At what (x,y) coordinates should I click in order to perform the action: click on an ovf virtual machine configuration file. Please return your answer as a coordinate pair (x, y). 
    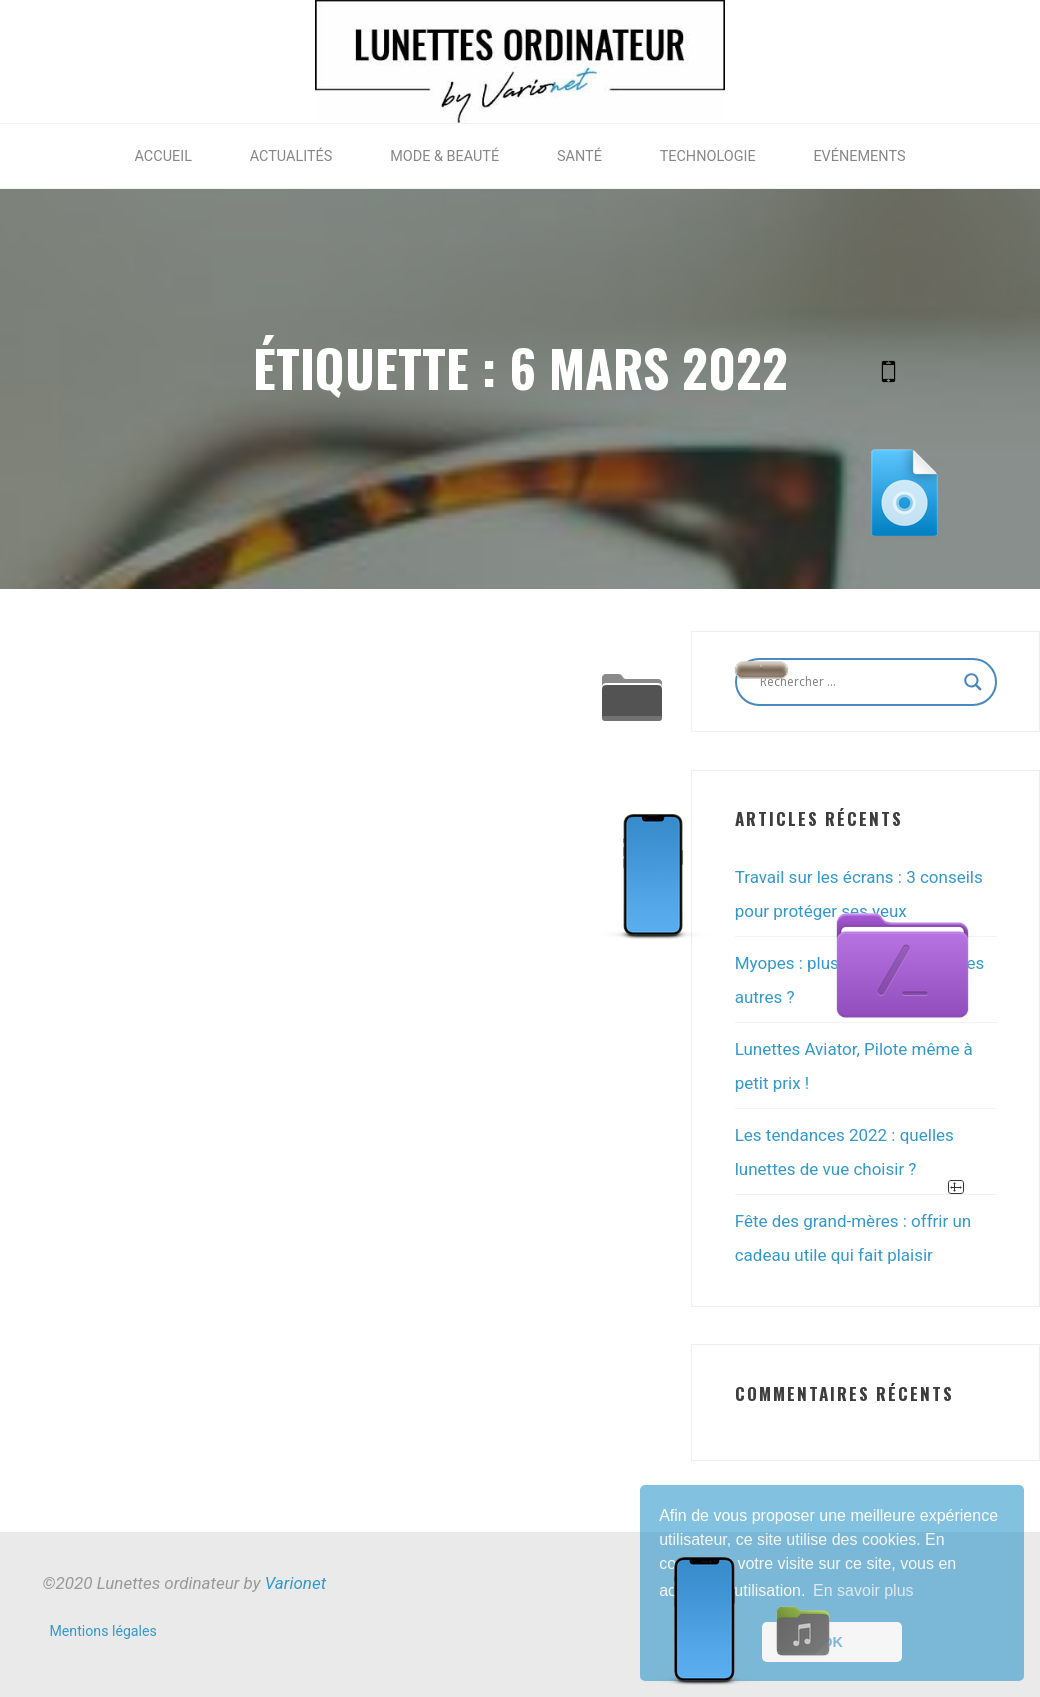
    Looking at the image, I should click on (904, 494).